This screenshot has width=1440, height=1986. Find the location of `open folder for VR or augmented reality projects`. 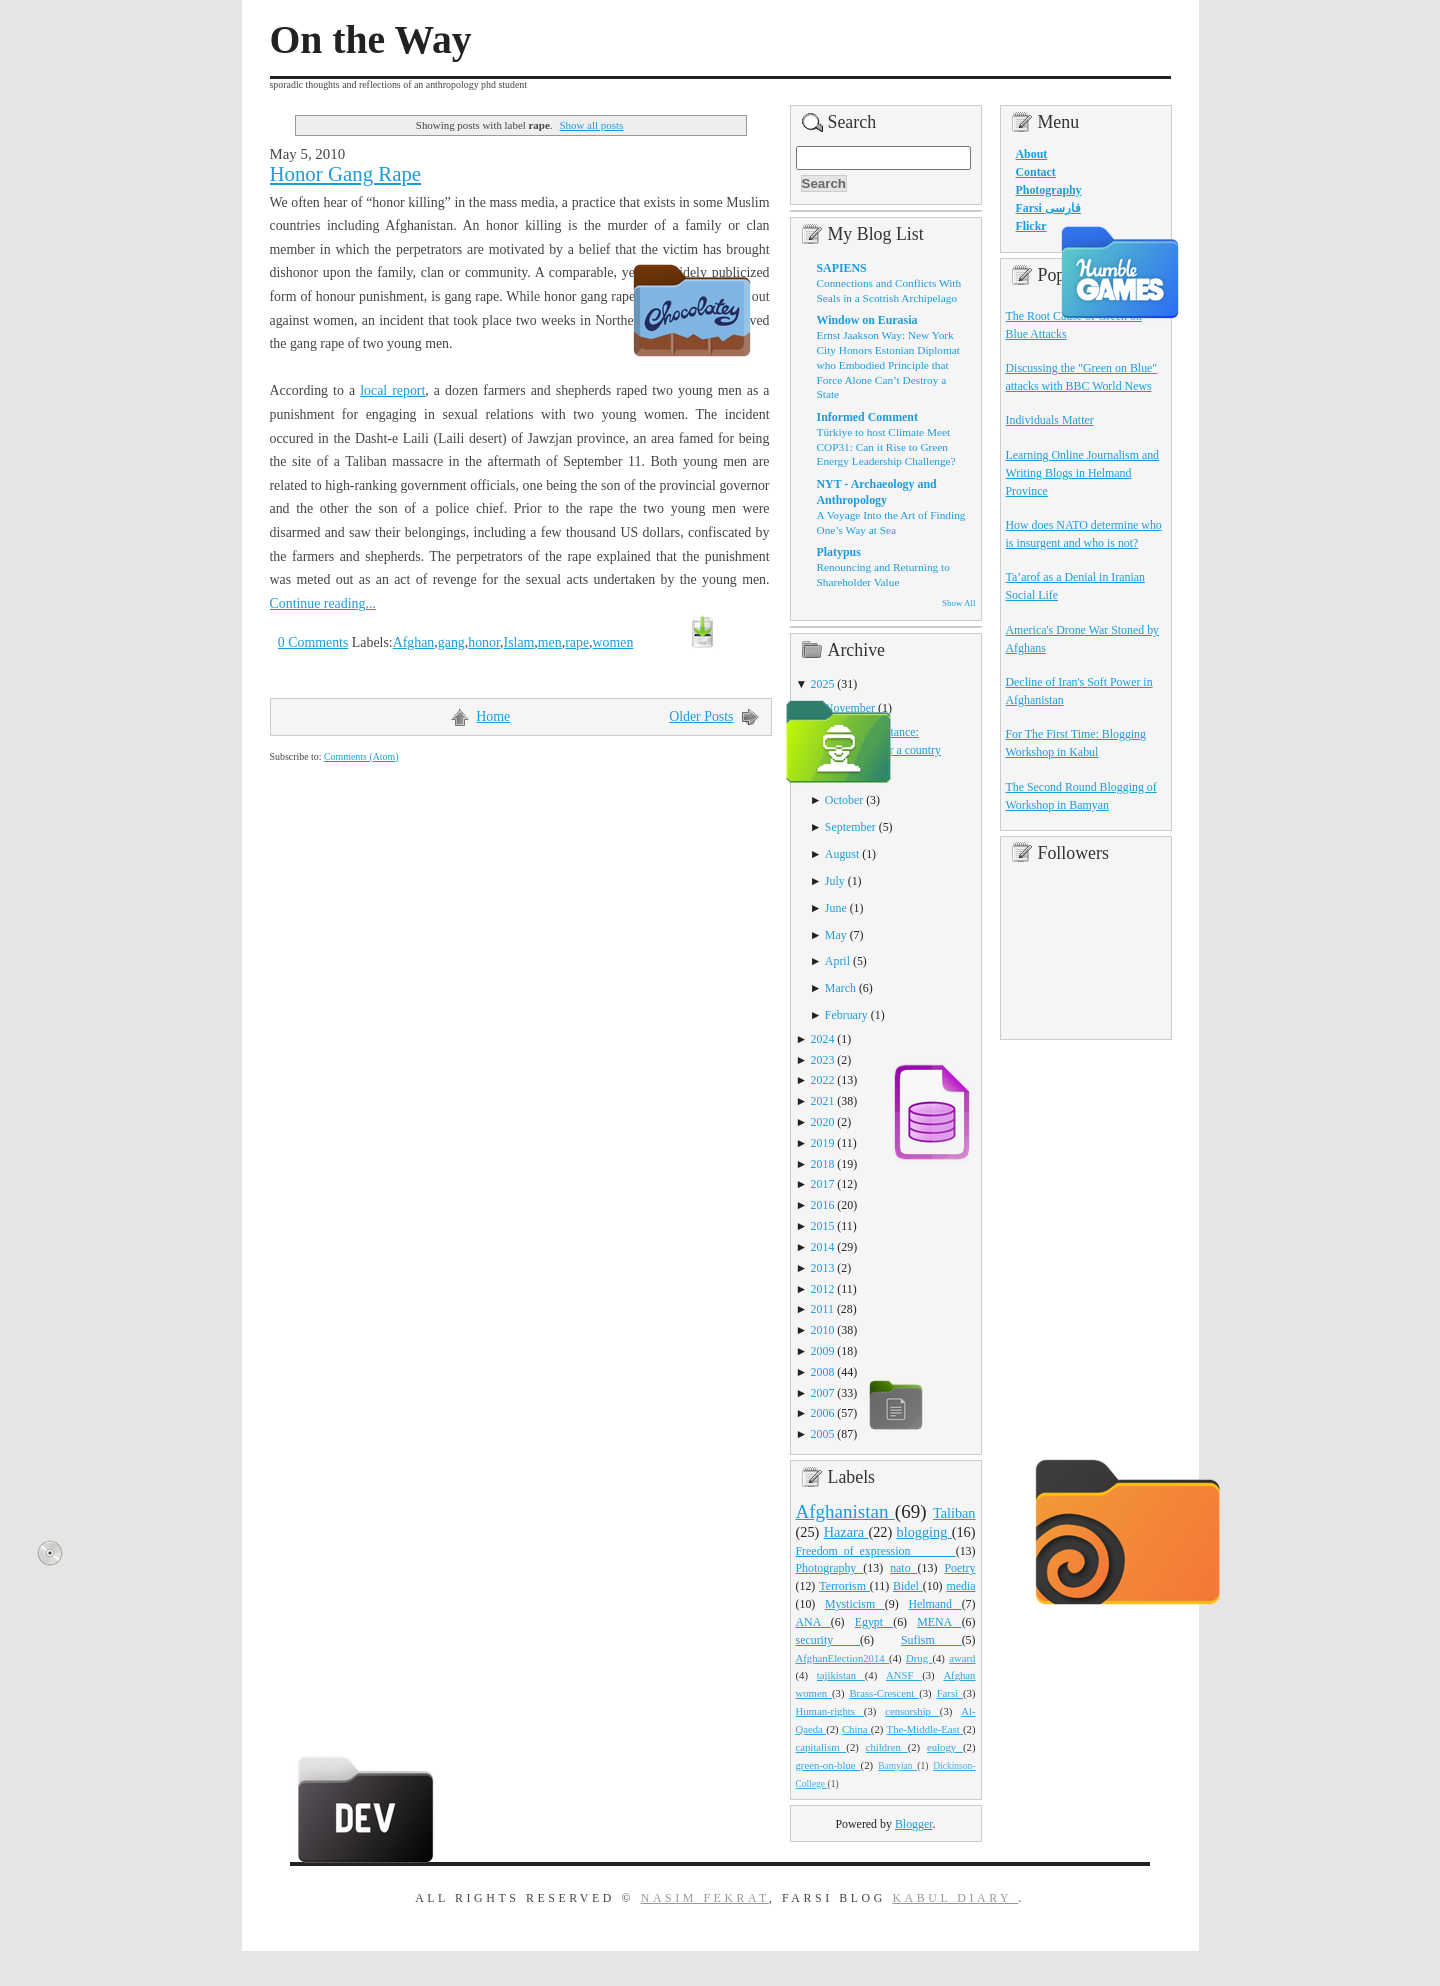

open folder for VR or augmented reality projects is located at coordinates (838, 744).